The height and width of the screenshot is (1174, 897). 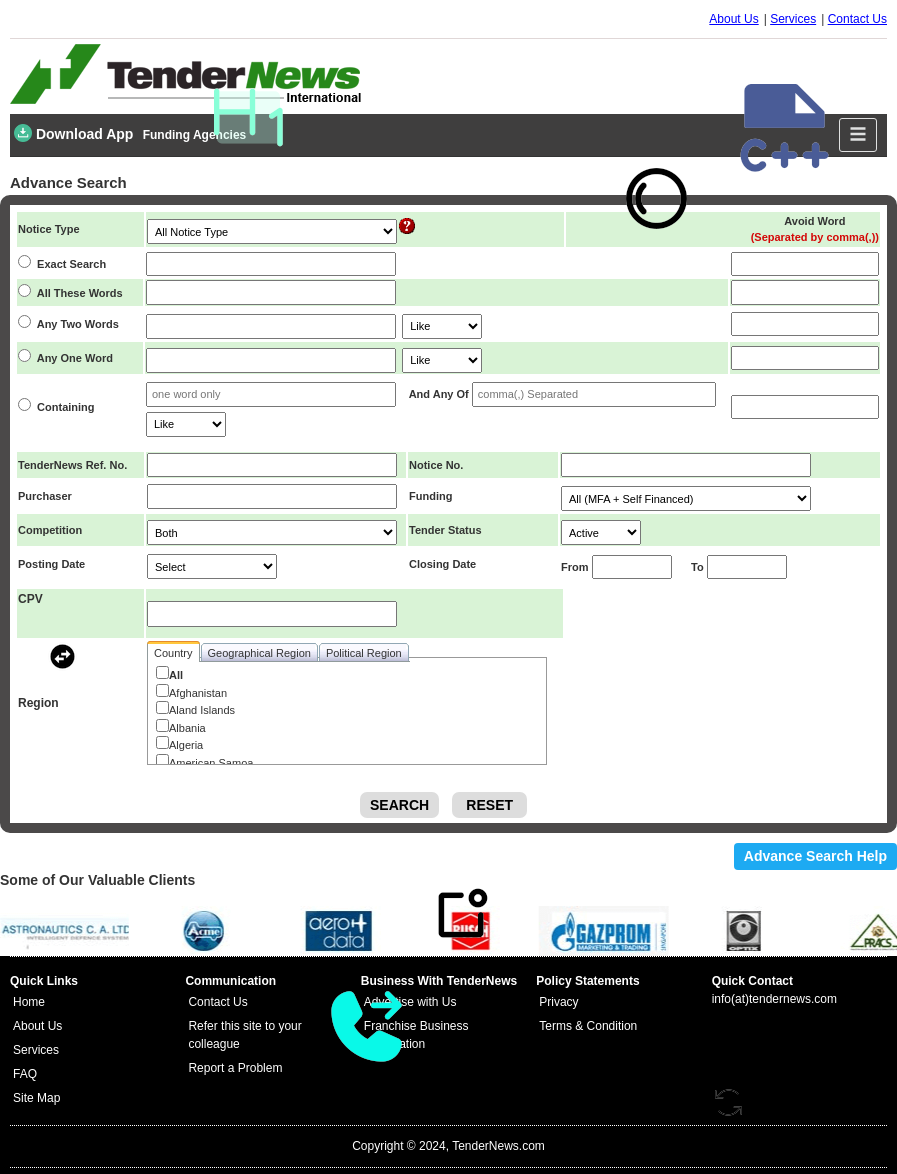 What do you see at coordinates (247, 116) in the screenshot?
I see `format text as heading level 1` at bounding box center [247, 116].